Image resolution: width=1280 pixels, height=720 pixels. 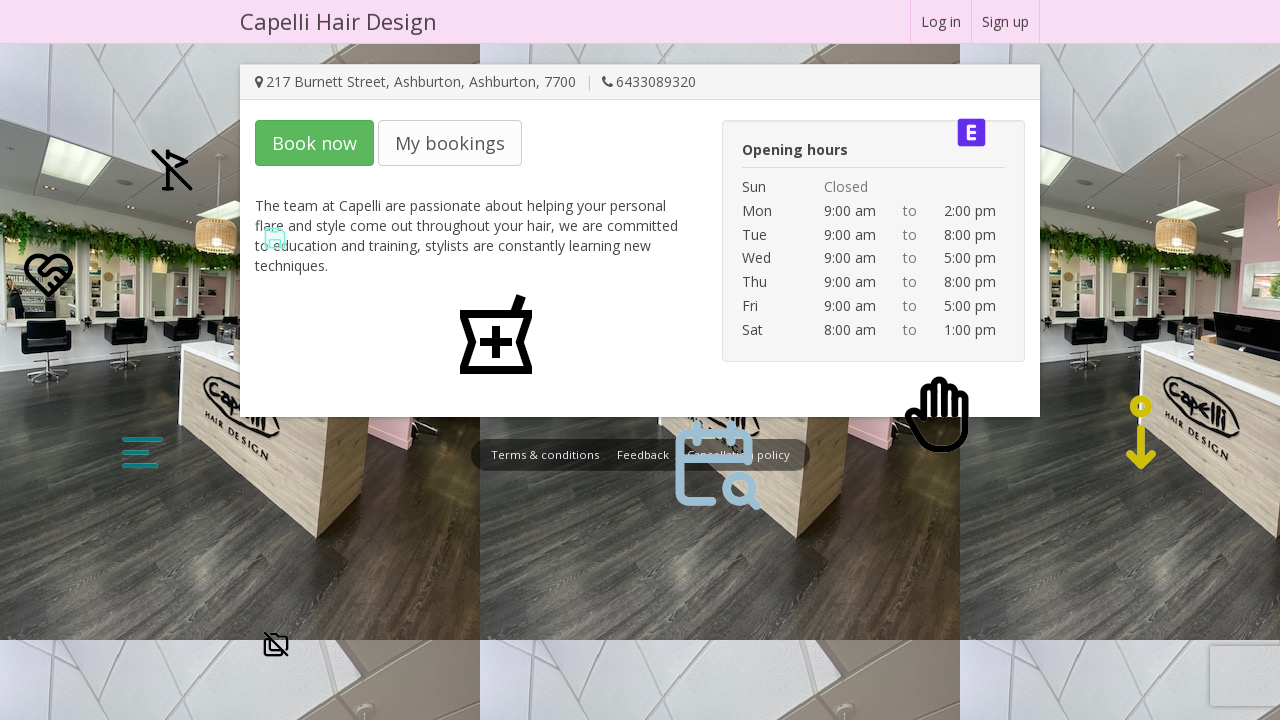 What do you see at coordinates (48, 275) in the screenshot?
I see `support a charitable cause or donation` at bounding box center [48, 275].